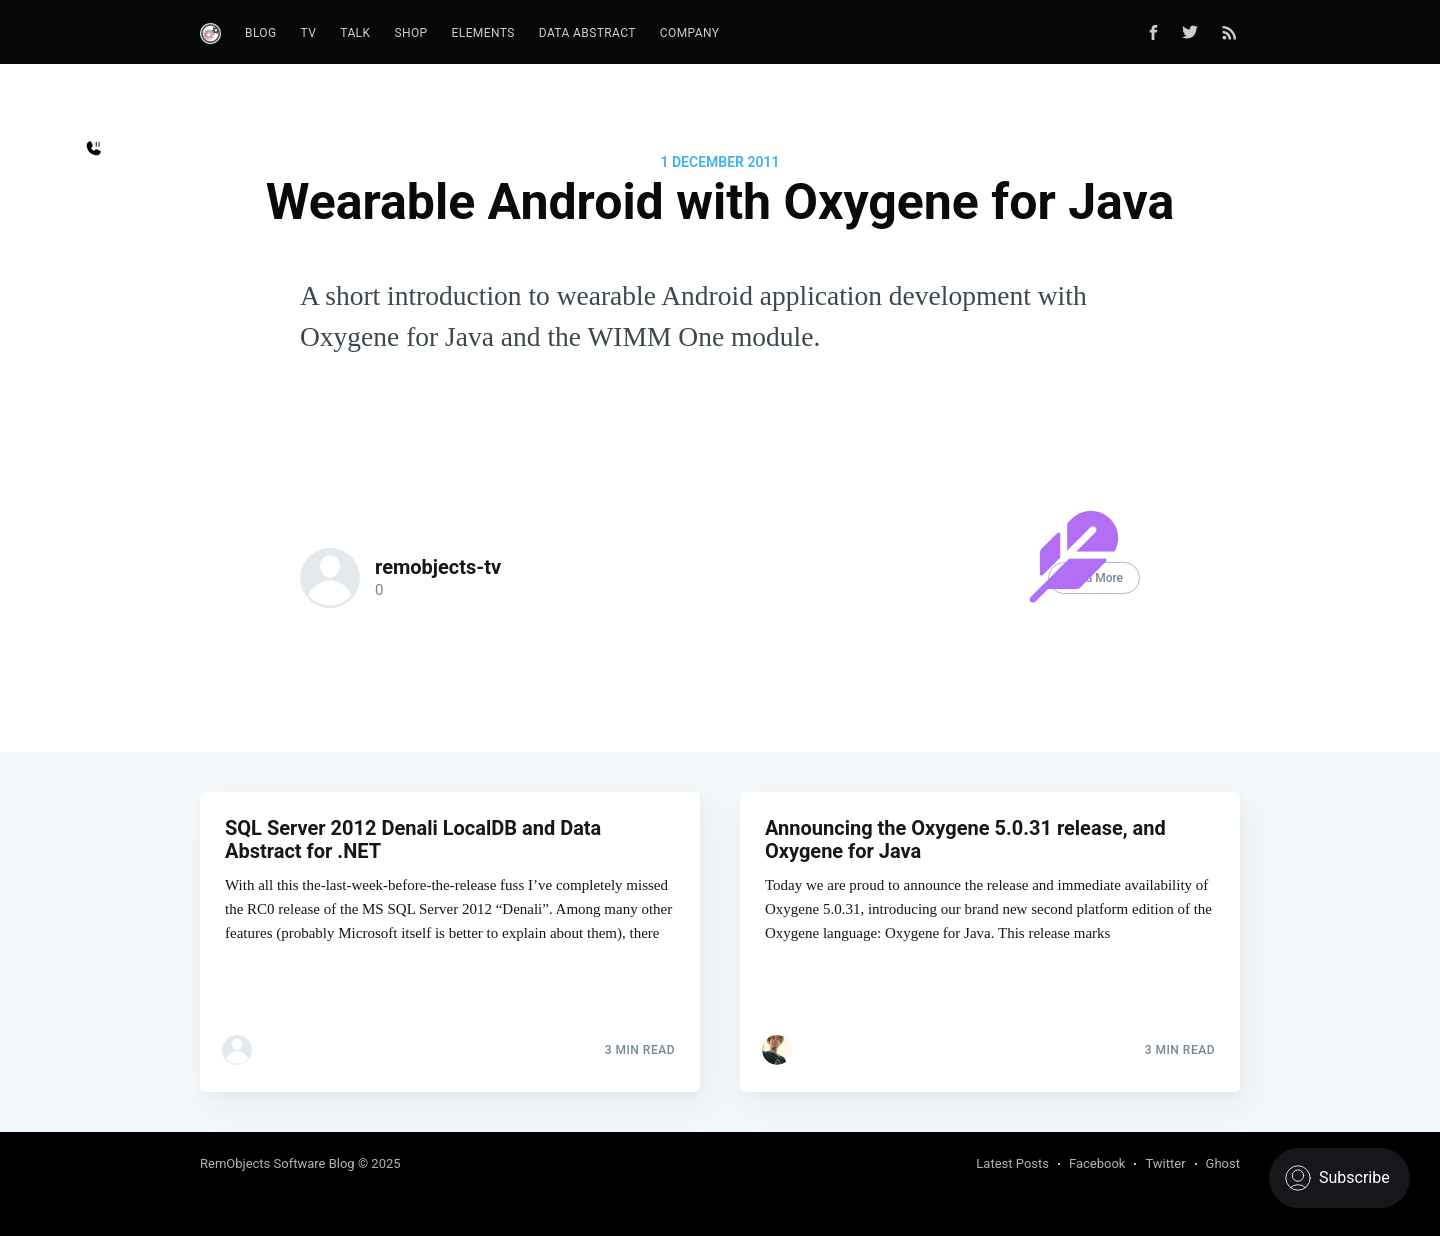 This screenshot has width=1440, height=1236. What do you see at coordinates (94, 148) in the screenshot?
I see `put current call on hold` at bounding box center [94, 148].